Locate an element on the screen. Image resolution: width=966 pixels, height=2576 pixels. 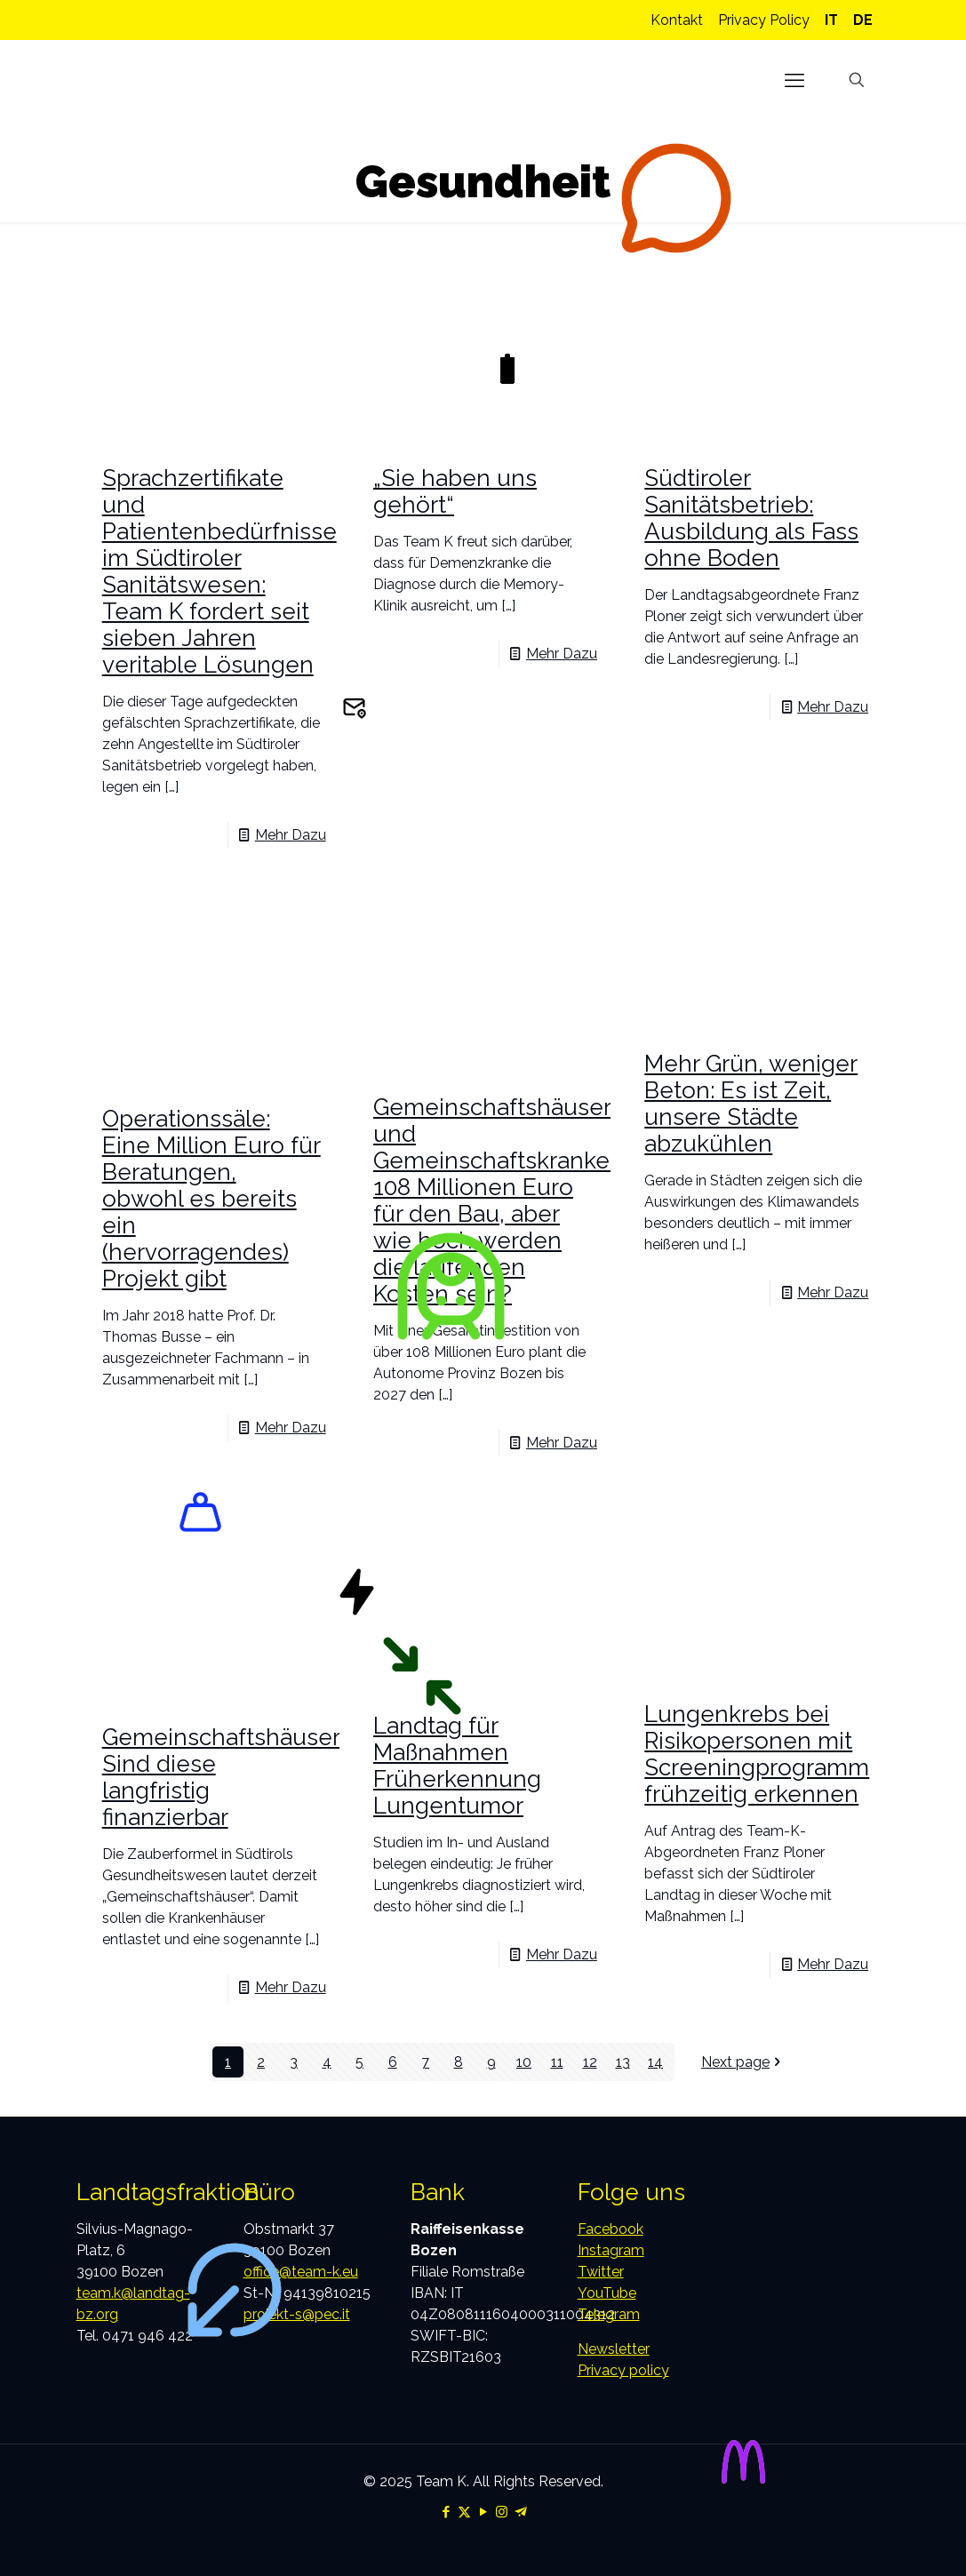
view train or rail transit options is located at coordinates (451, 1286).